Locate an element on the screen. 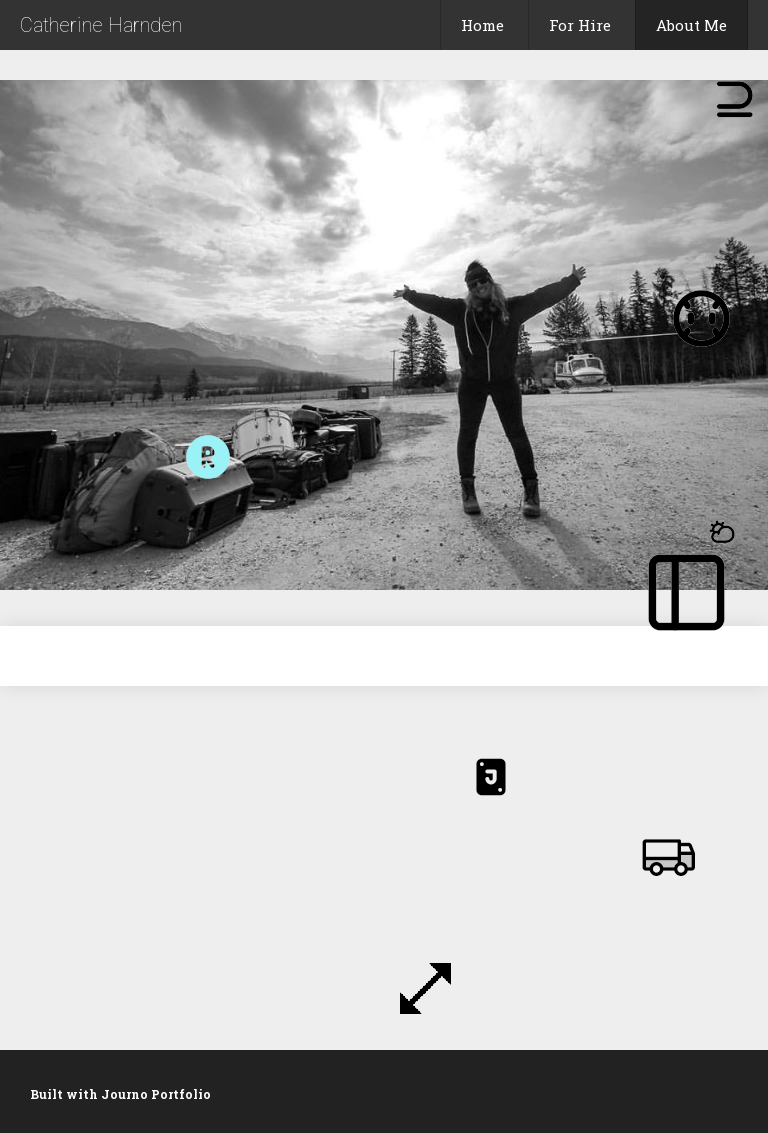  expand to full screen is located at coordinates (425, 988).